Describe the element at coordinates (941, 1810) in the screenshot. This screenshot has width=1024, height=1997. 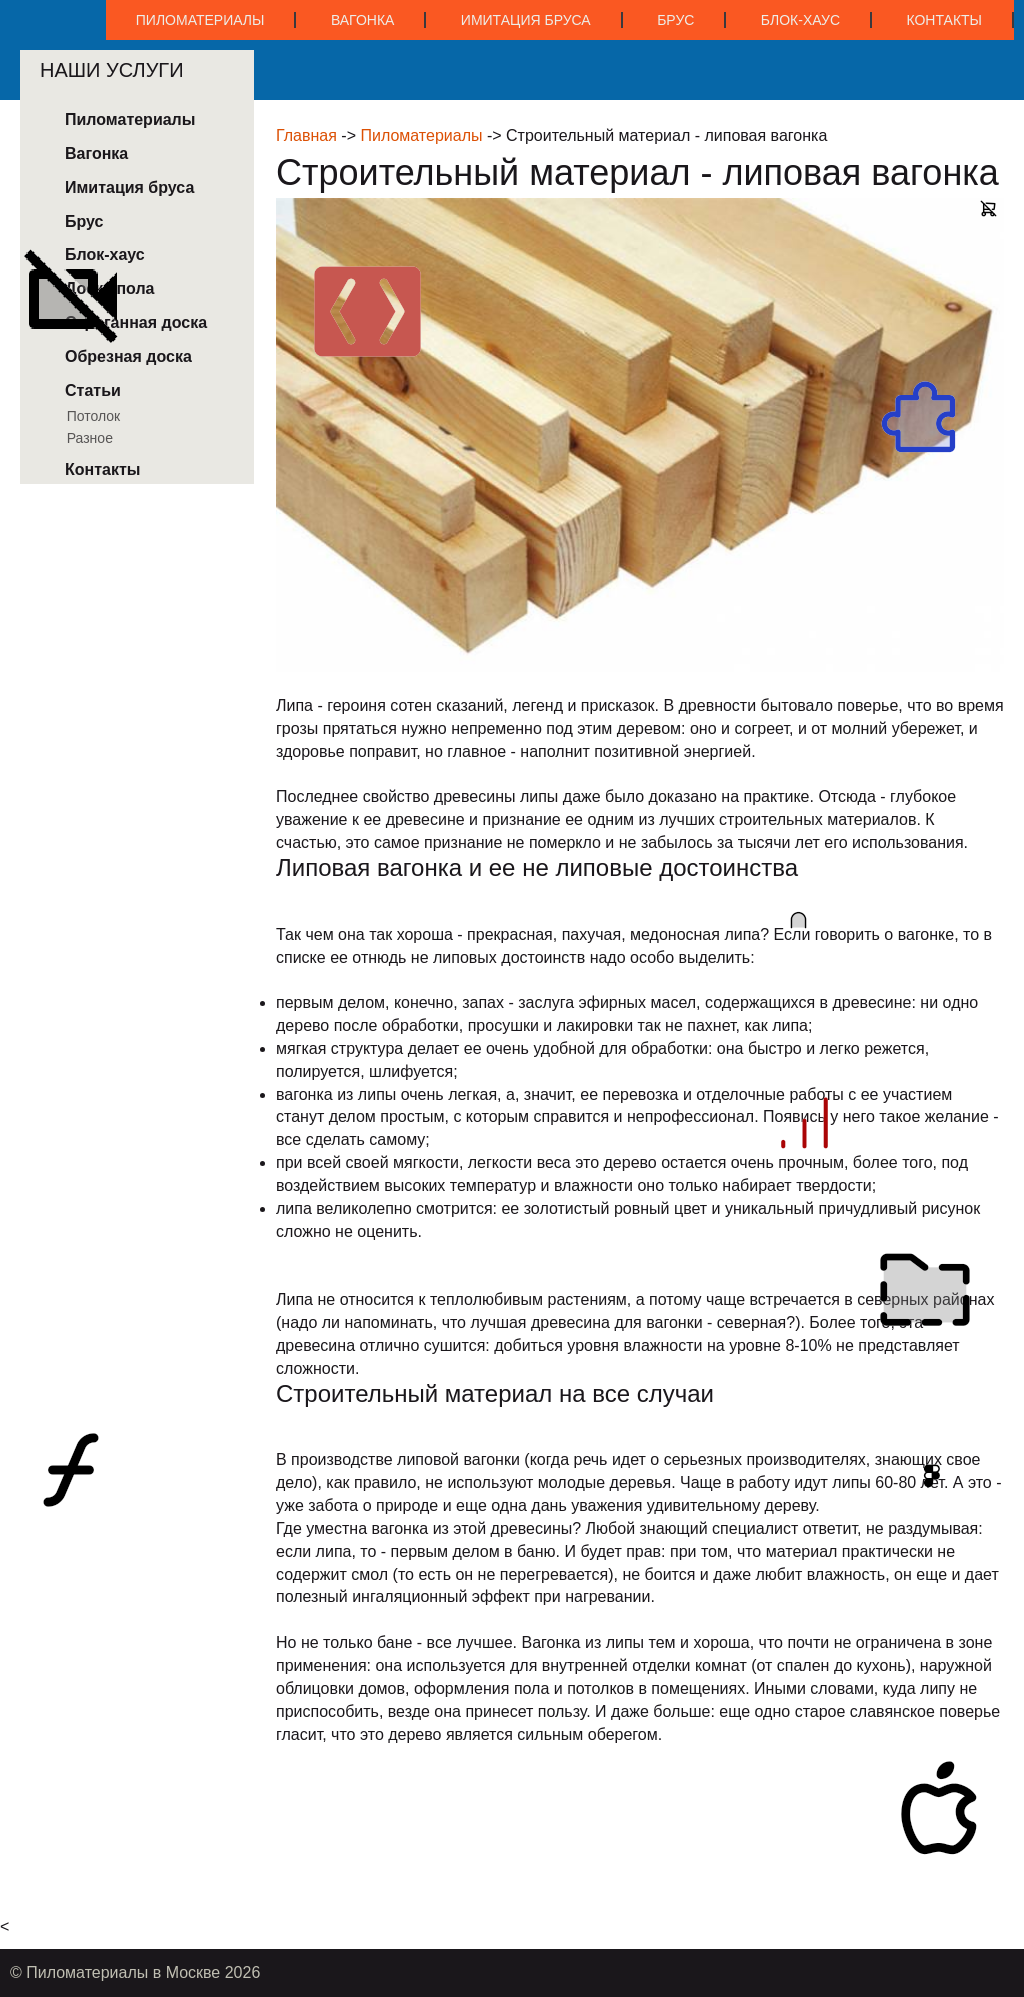
I see `apple brand or product identifier` at that location.